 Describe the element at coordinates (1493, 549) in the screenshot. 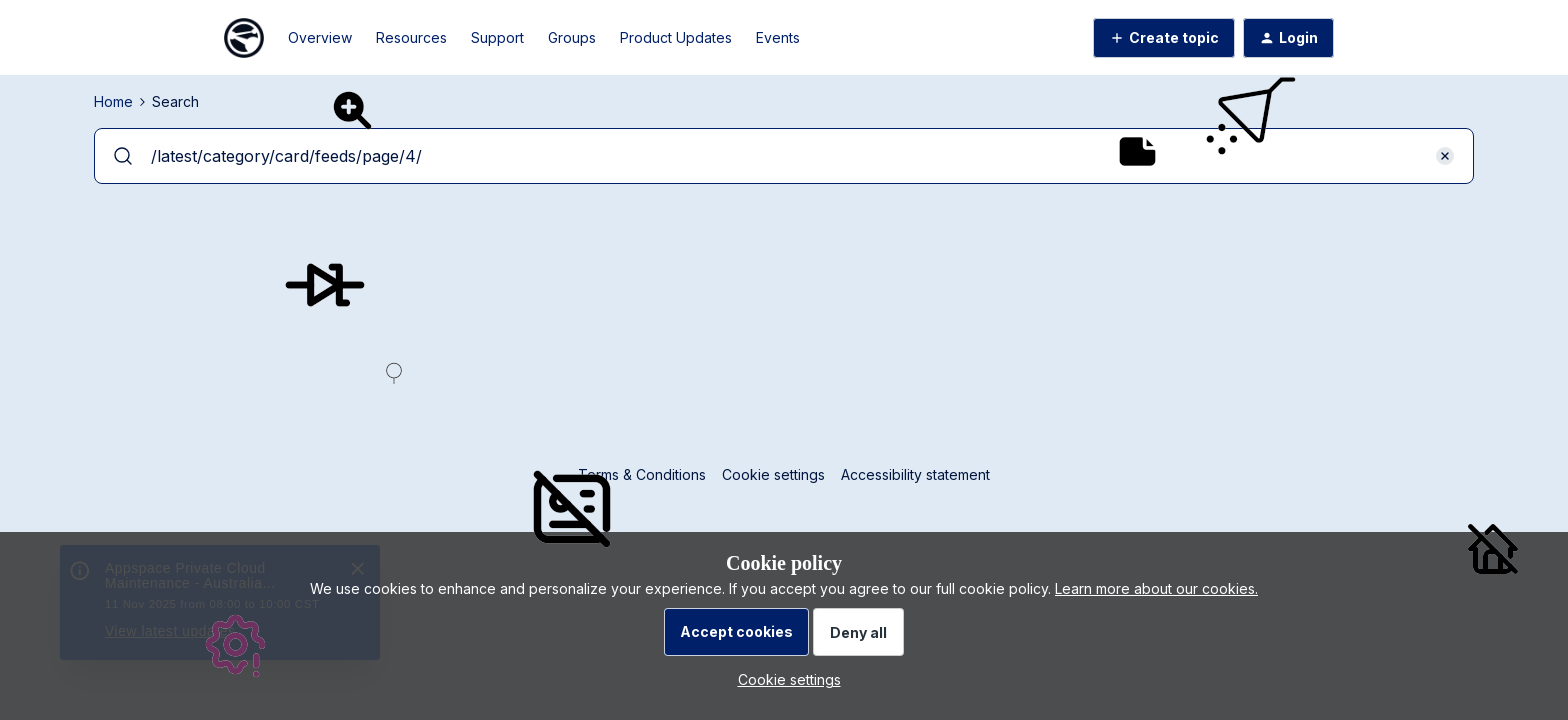

I see `home feature is currently disabled` at that location.